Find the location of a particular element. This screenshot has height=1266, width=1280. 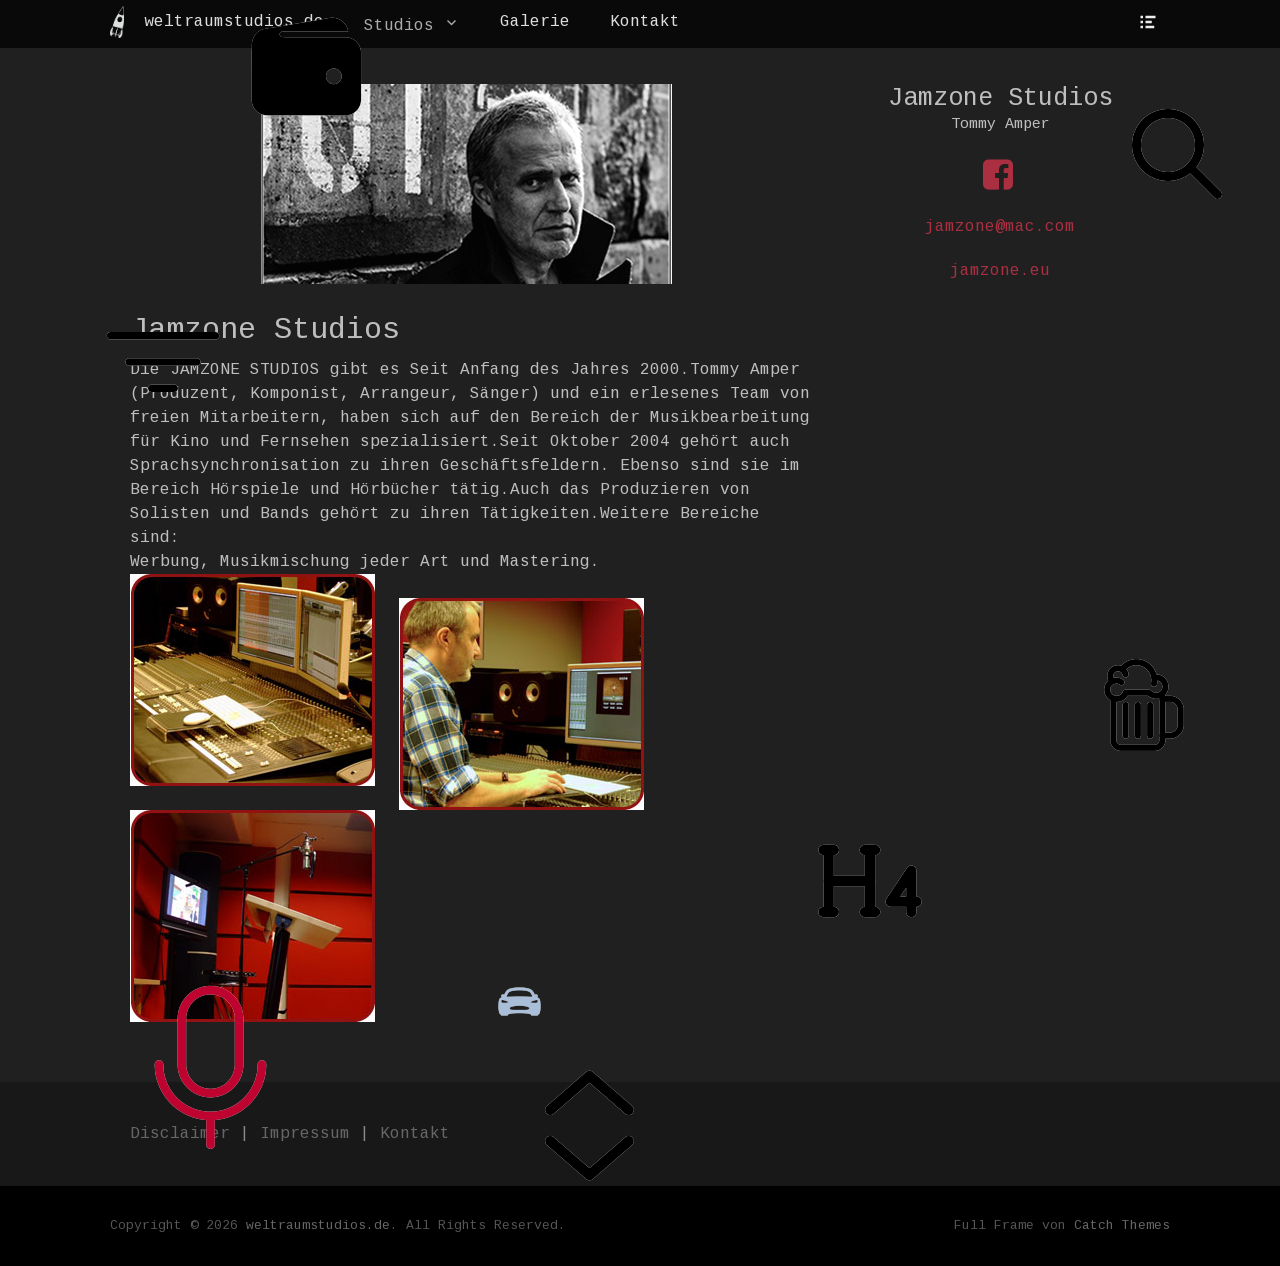

browse nearby bars or breweries is located at coordinates (1144, 705).